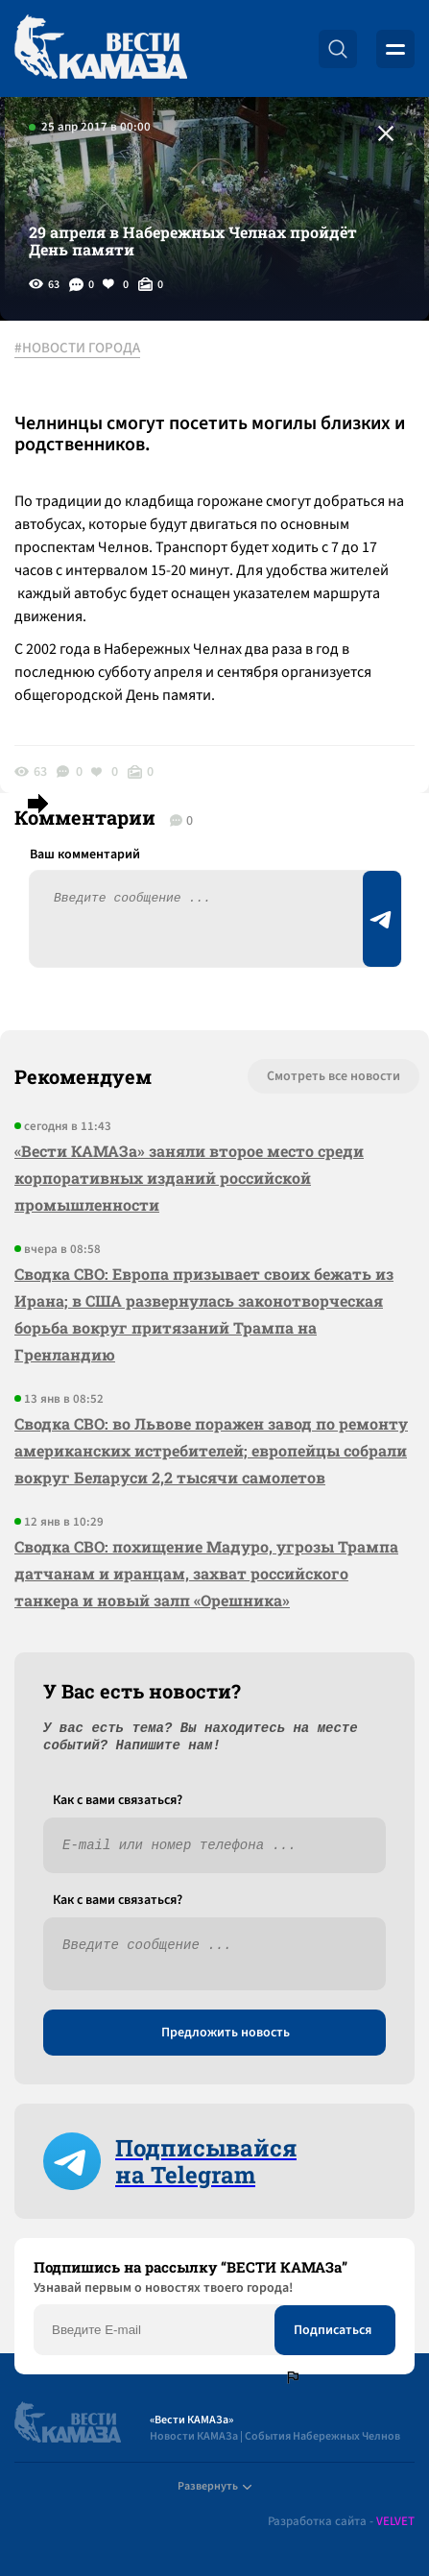  I want to click on flag or mark an item for follow-up, so click(293, 2377).